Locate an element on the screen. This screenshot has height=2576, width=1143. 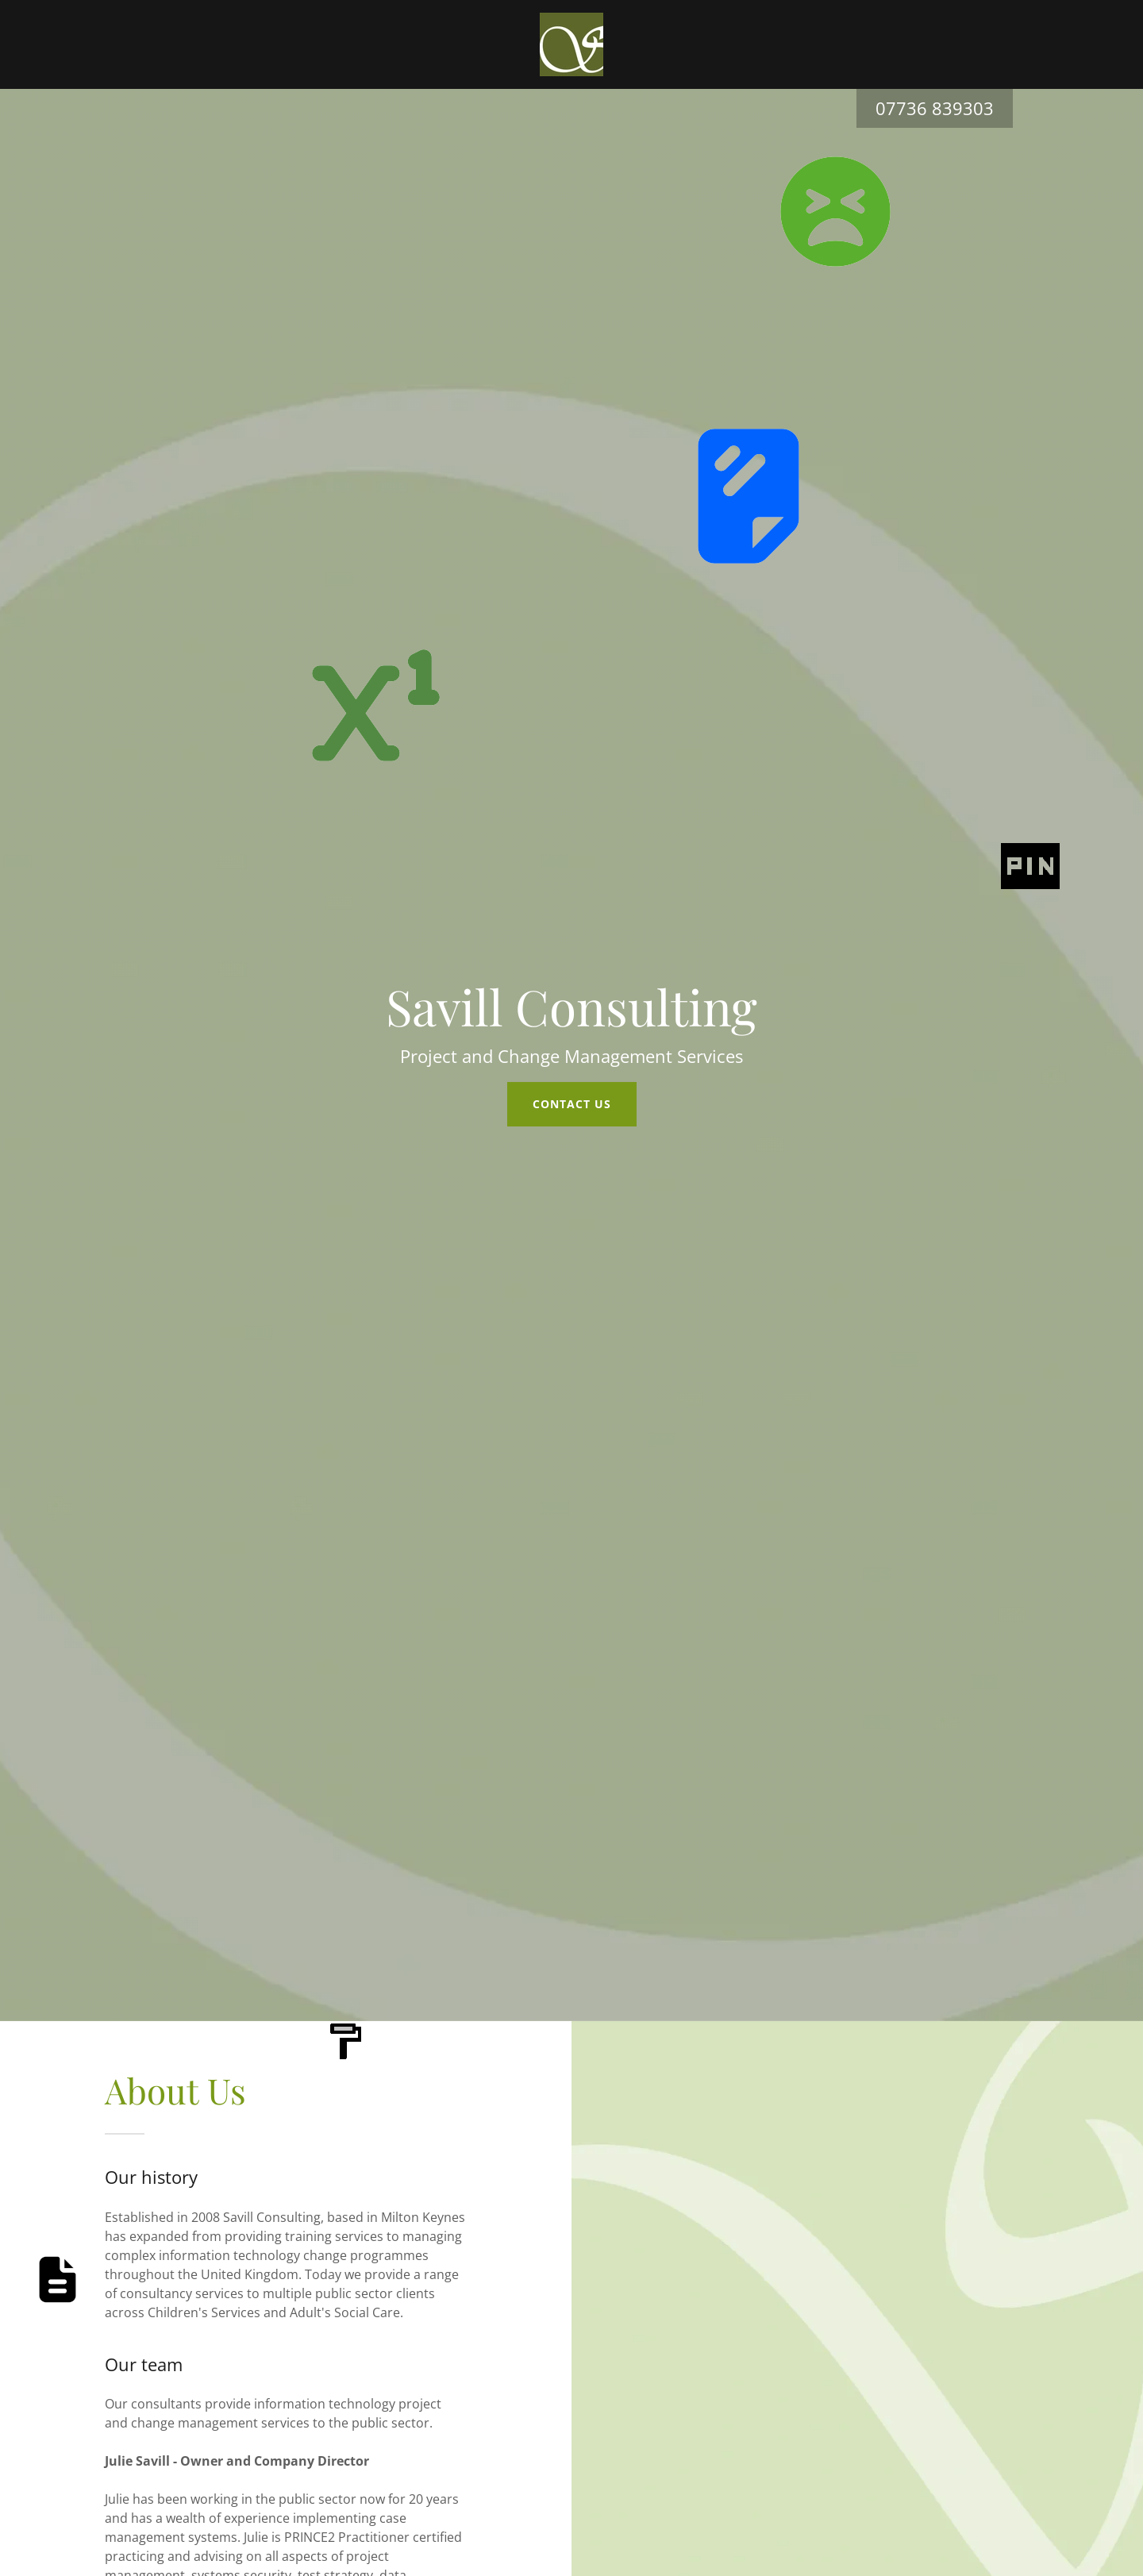
apply formatting style to selected content is located at coordinates (344, 2041).